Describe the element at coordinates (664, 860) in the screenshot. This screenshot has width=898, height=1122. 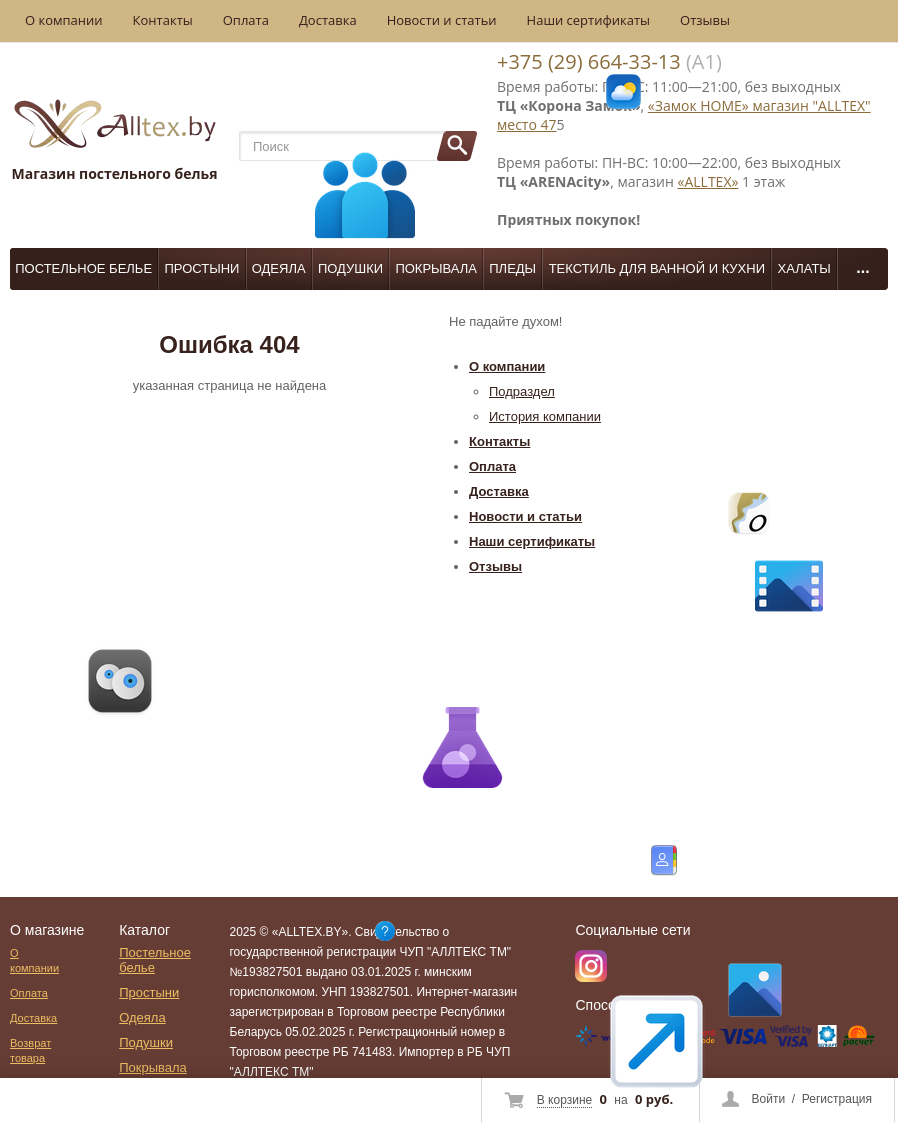
I see `open the contacts app` at that location.